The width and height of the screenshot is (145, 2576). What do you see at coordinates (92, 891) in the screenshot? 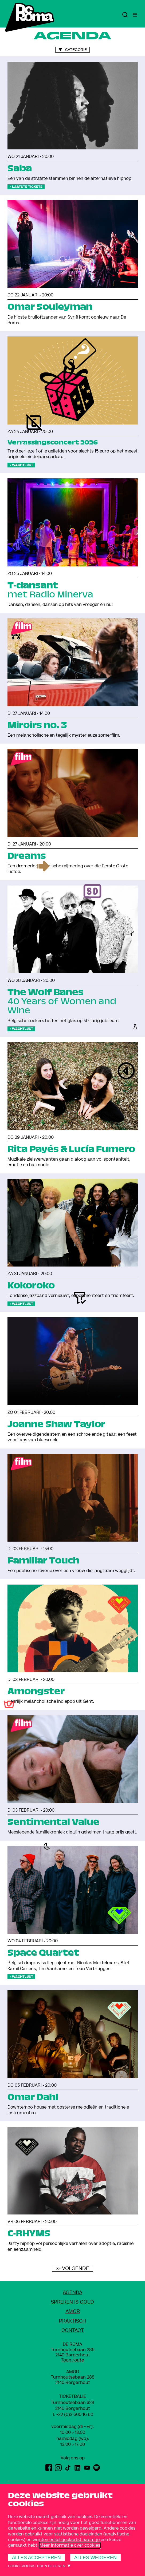
I see `indicates standard definition video quality` at bounding box center [92, 891].